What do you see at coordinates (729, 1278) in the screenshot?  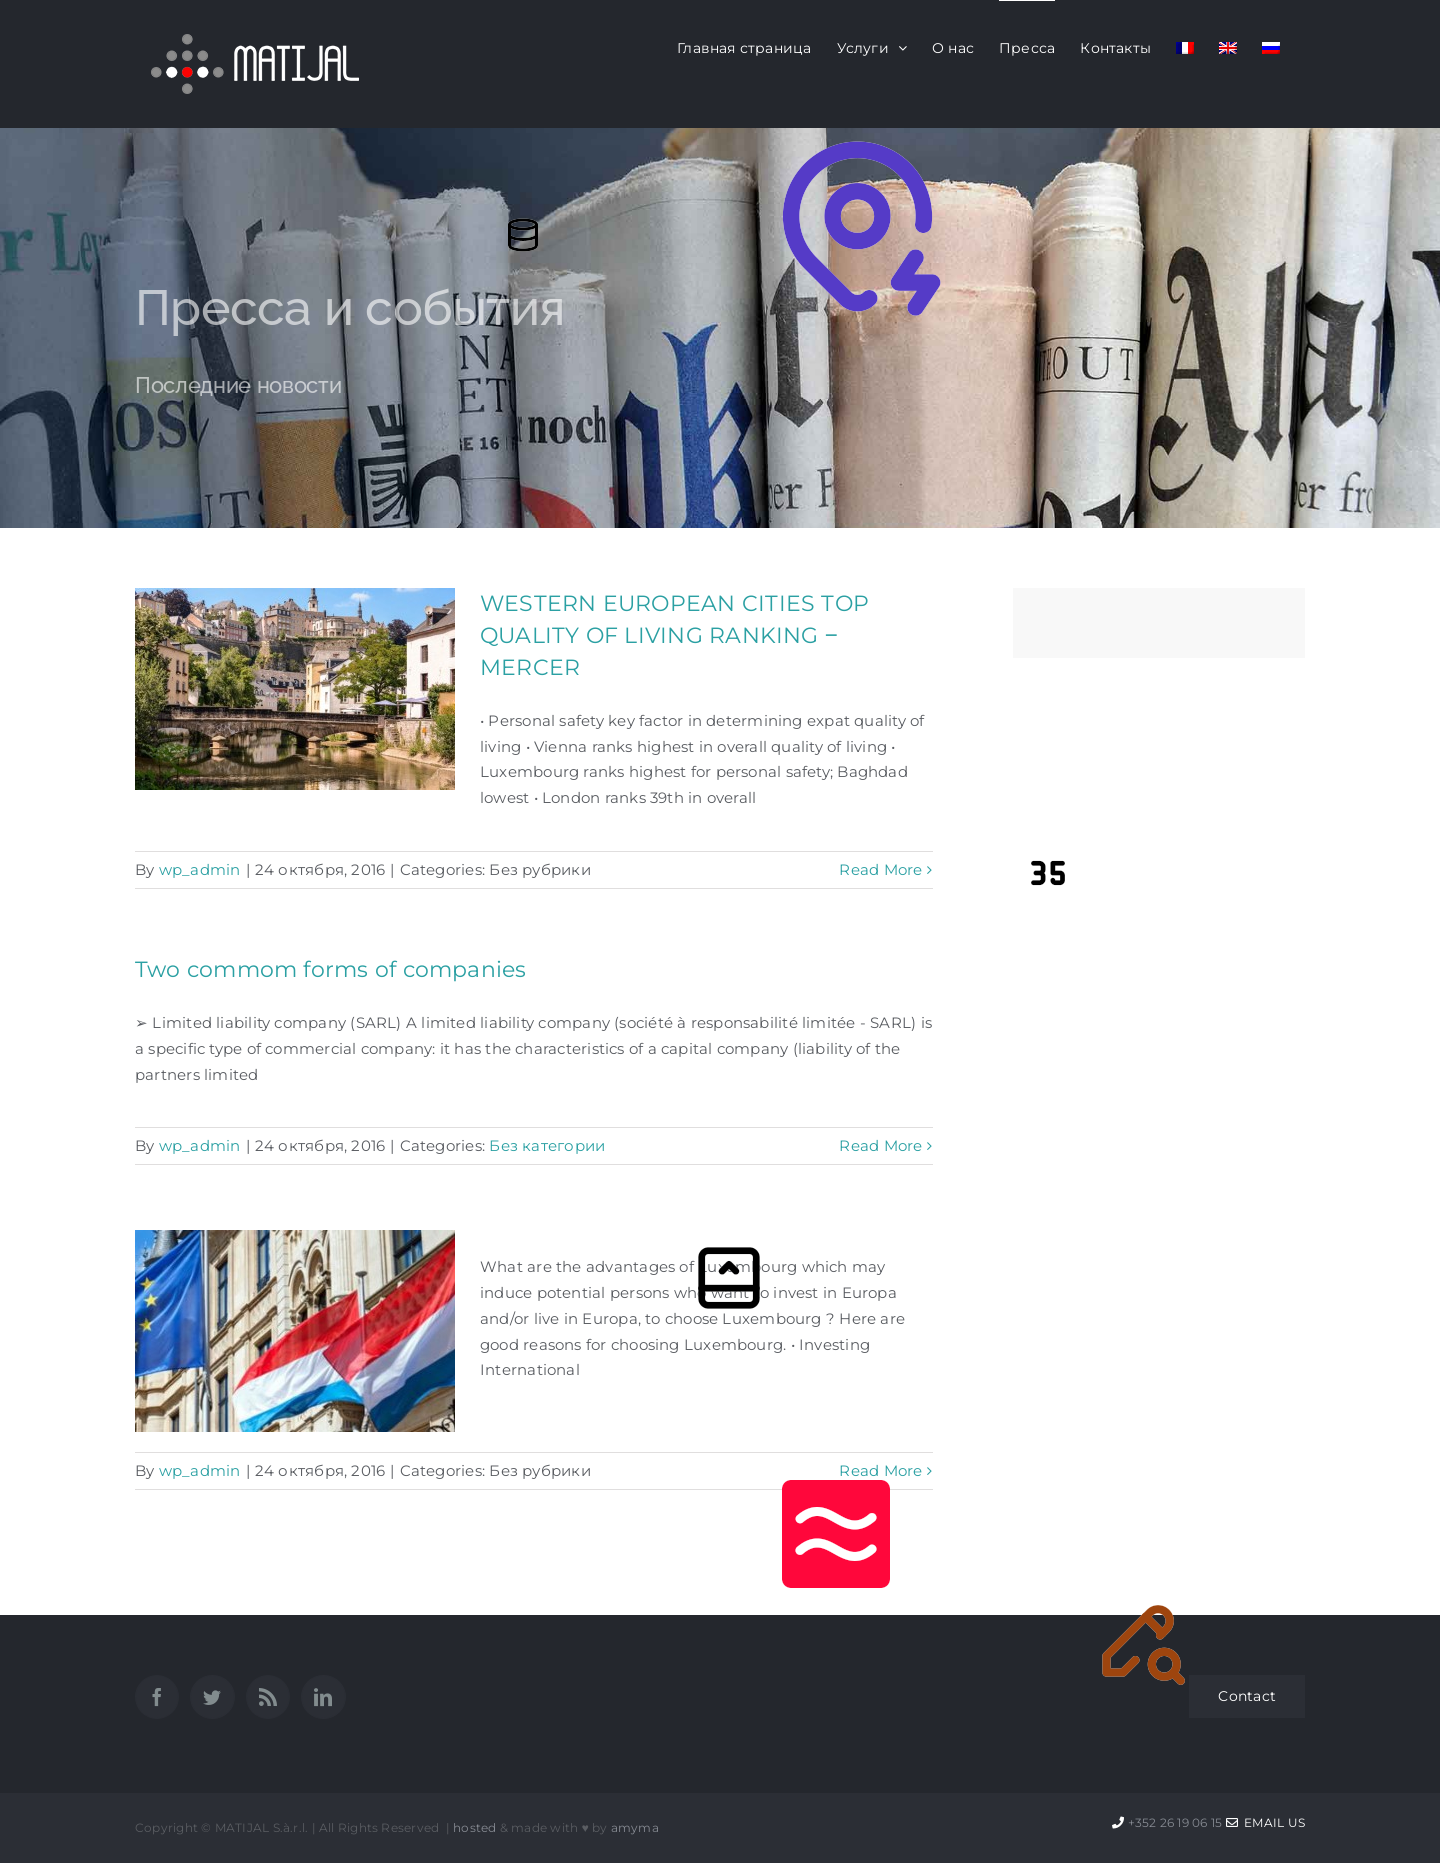 I see `expand the bottom bar panel` at bounding box center [729, 1278].